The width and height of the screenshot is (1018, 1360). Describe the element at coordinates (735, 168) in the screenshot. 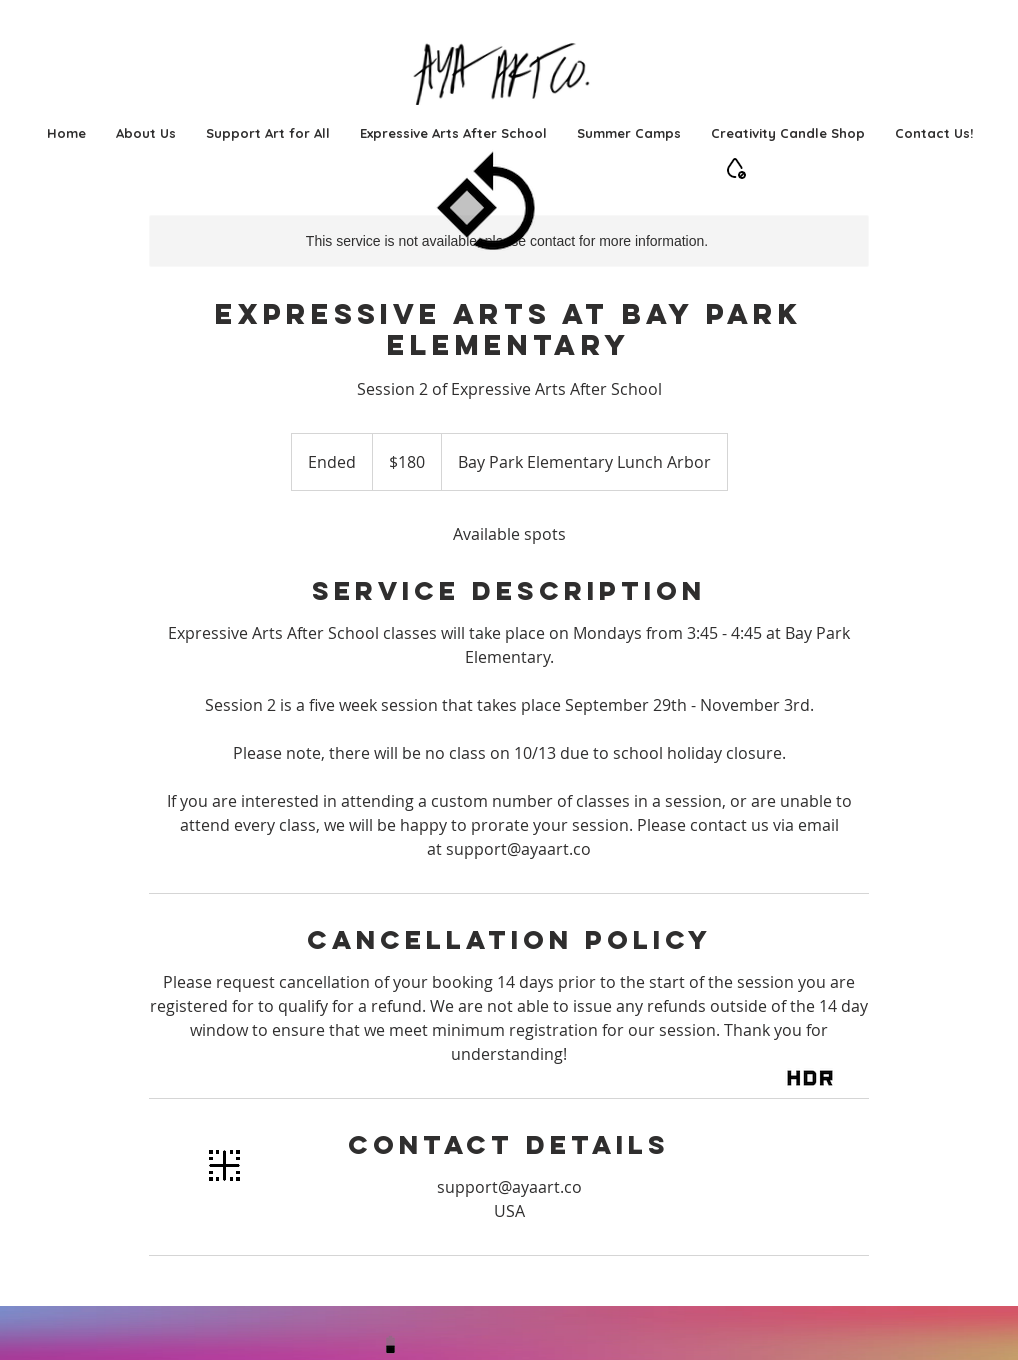

I see `disable water or liquid-related feature` at that location.